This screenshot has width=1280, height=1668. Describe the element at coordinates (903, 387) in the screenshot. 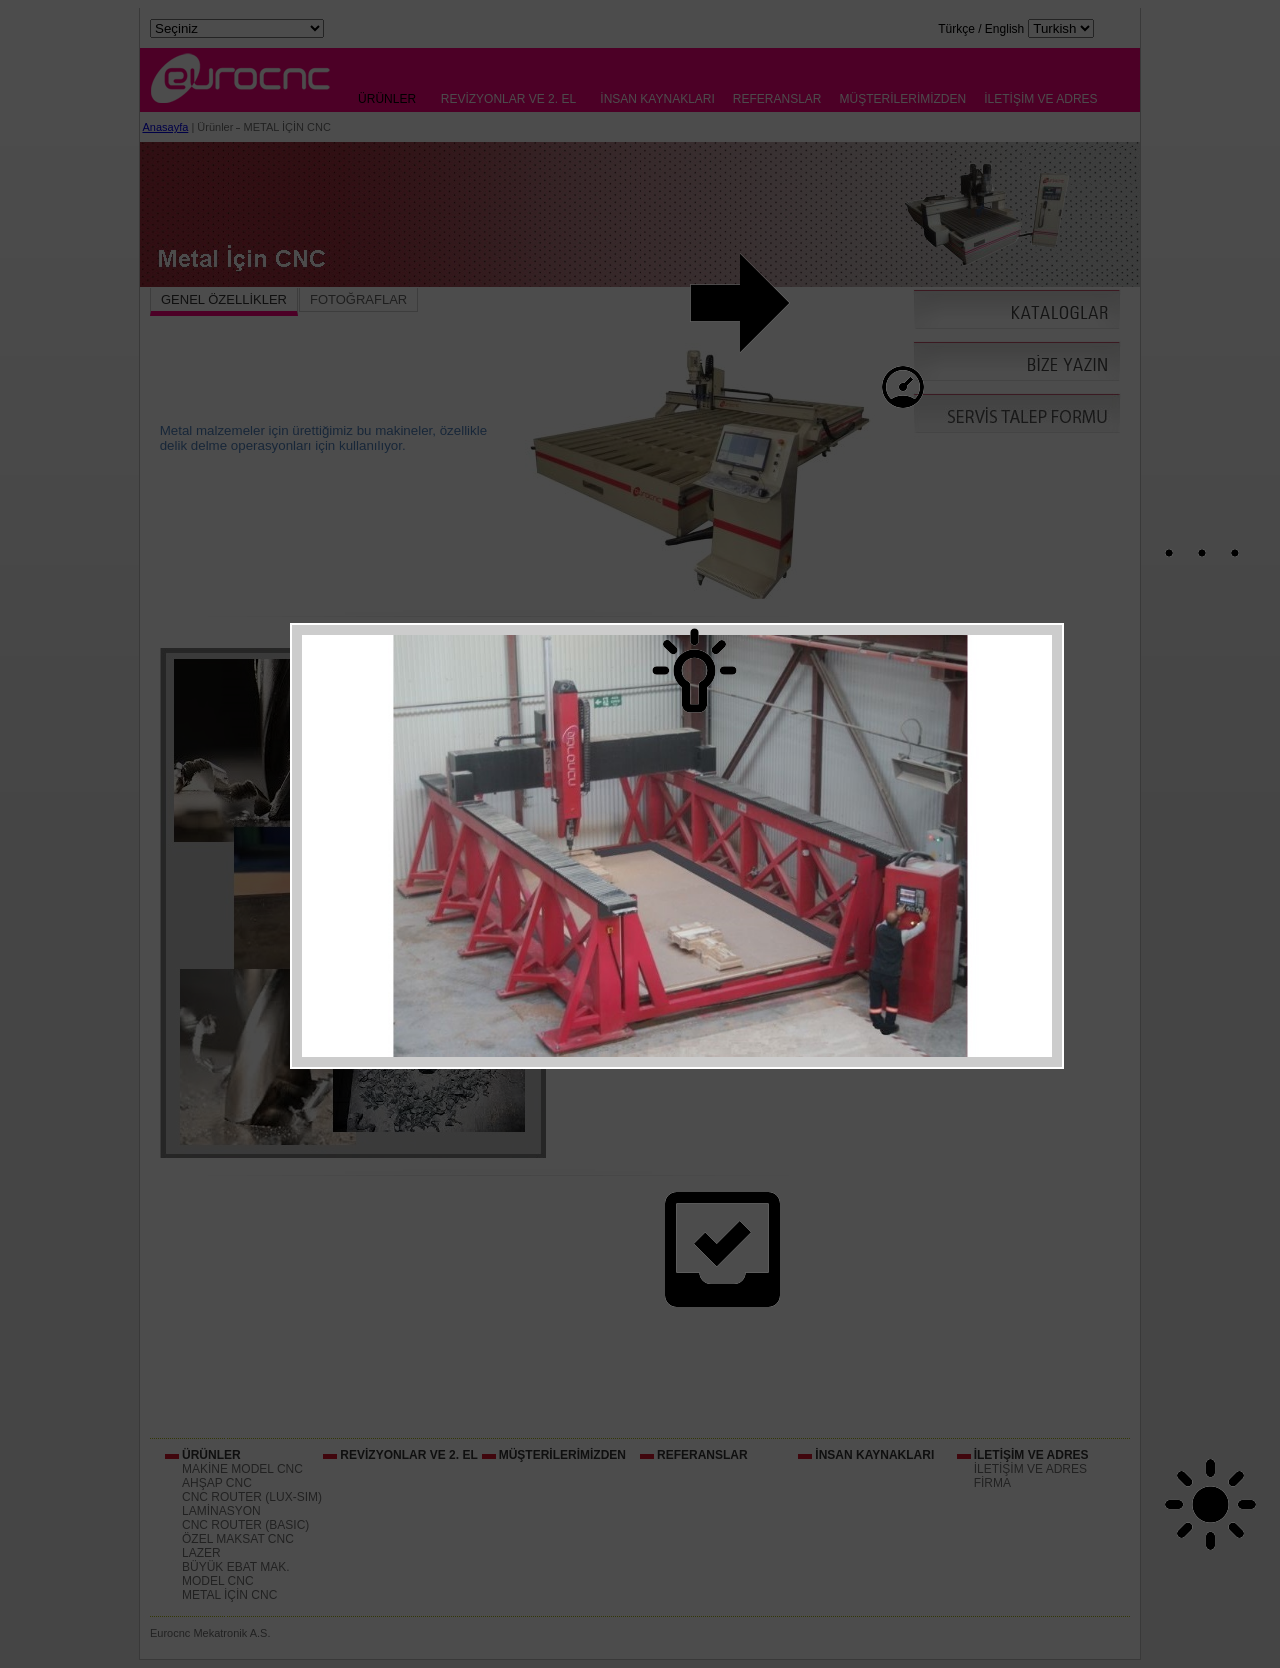

I see `access the dashboard overview` at that location.